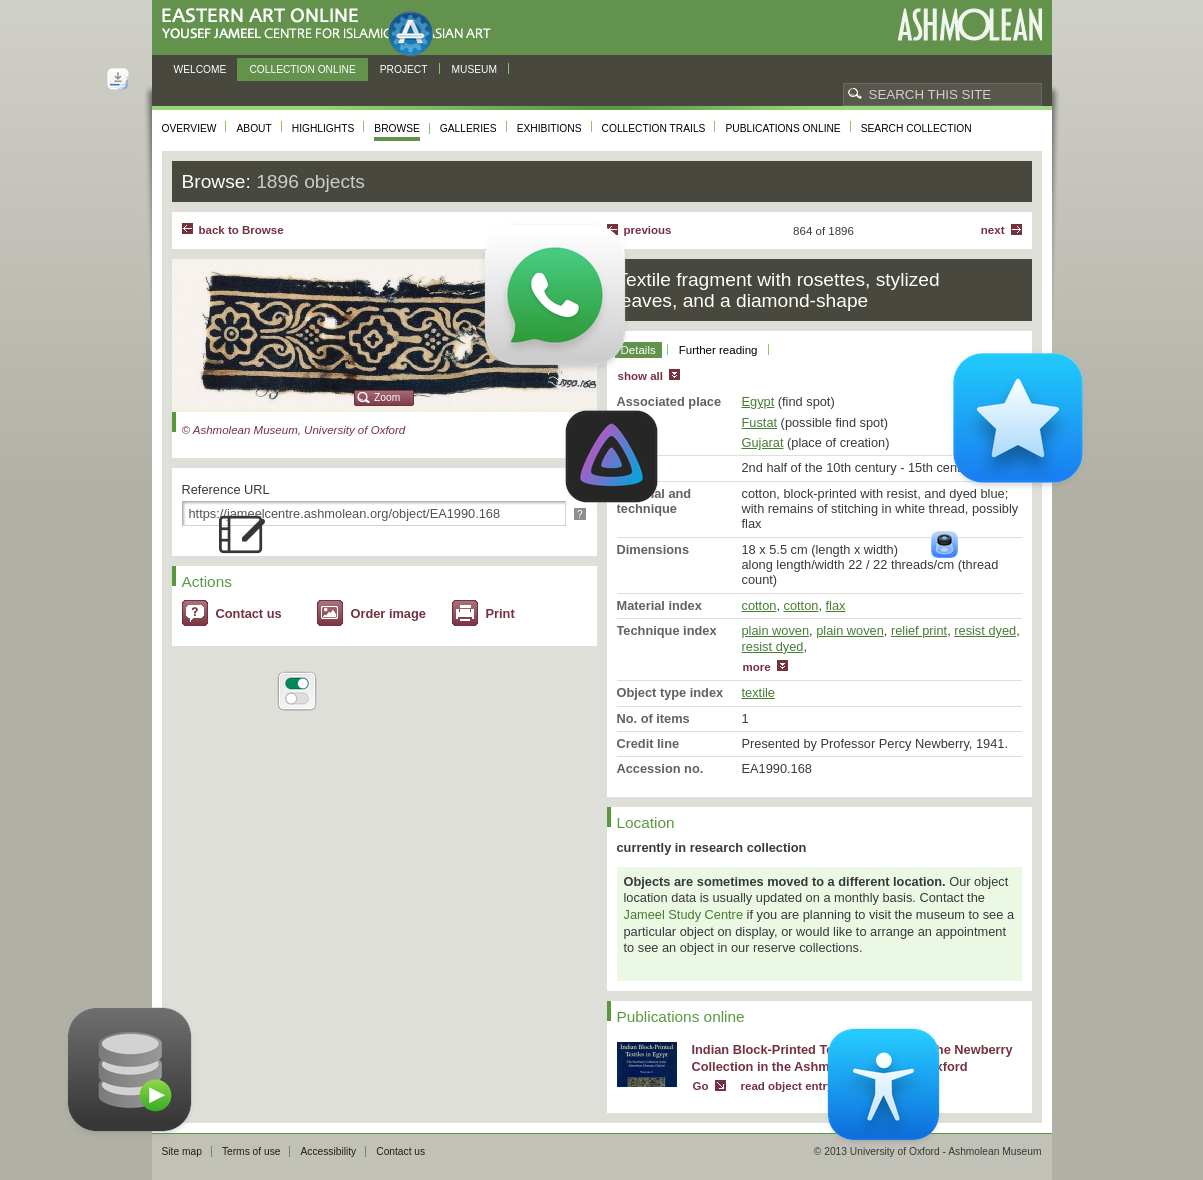  I want to click on graphics tablet input device, so click(242, 533).